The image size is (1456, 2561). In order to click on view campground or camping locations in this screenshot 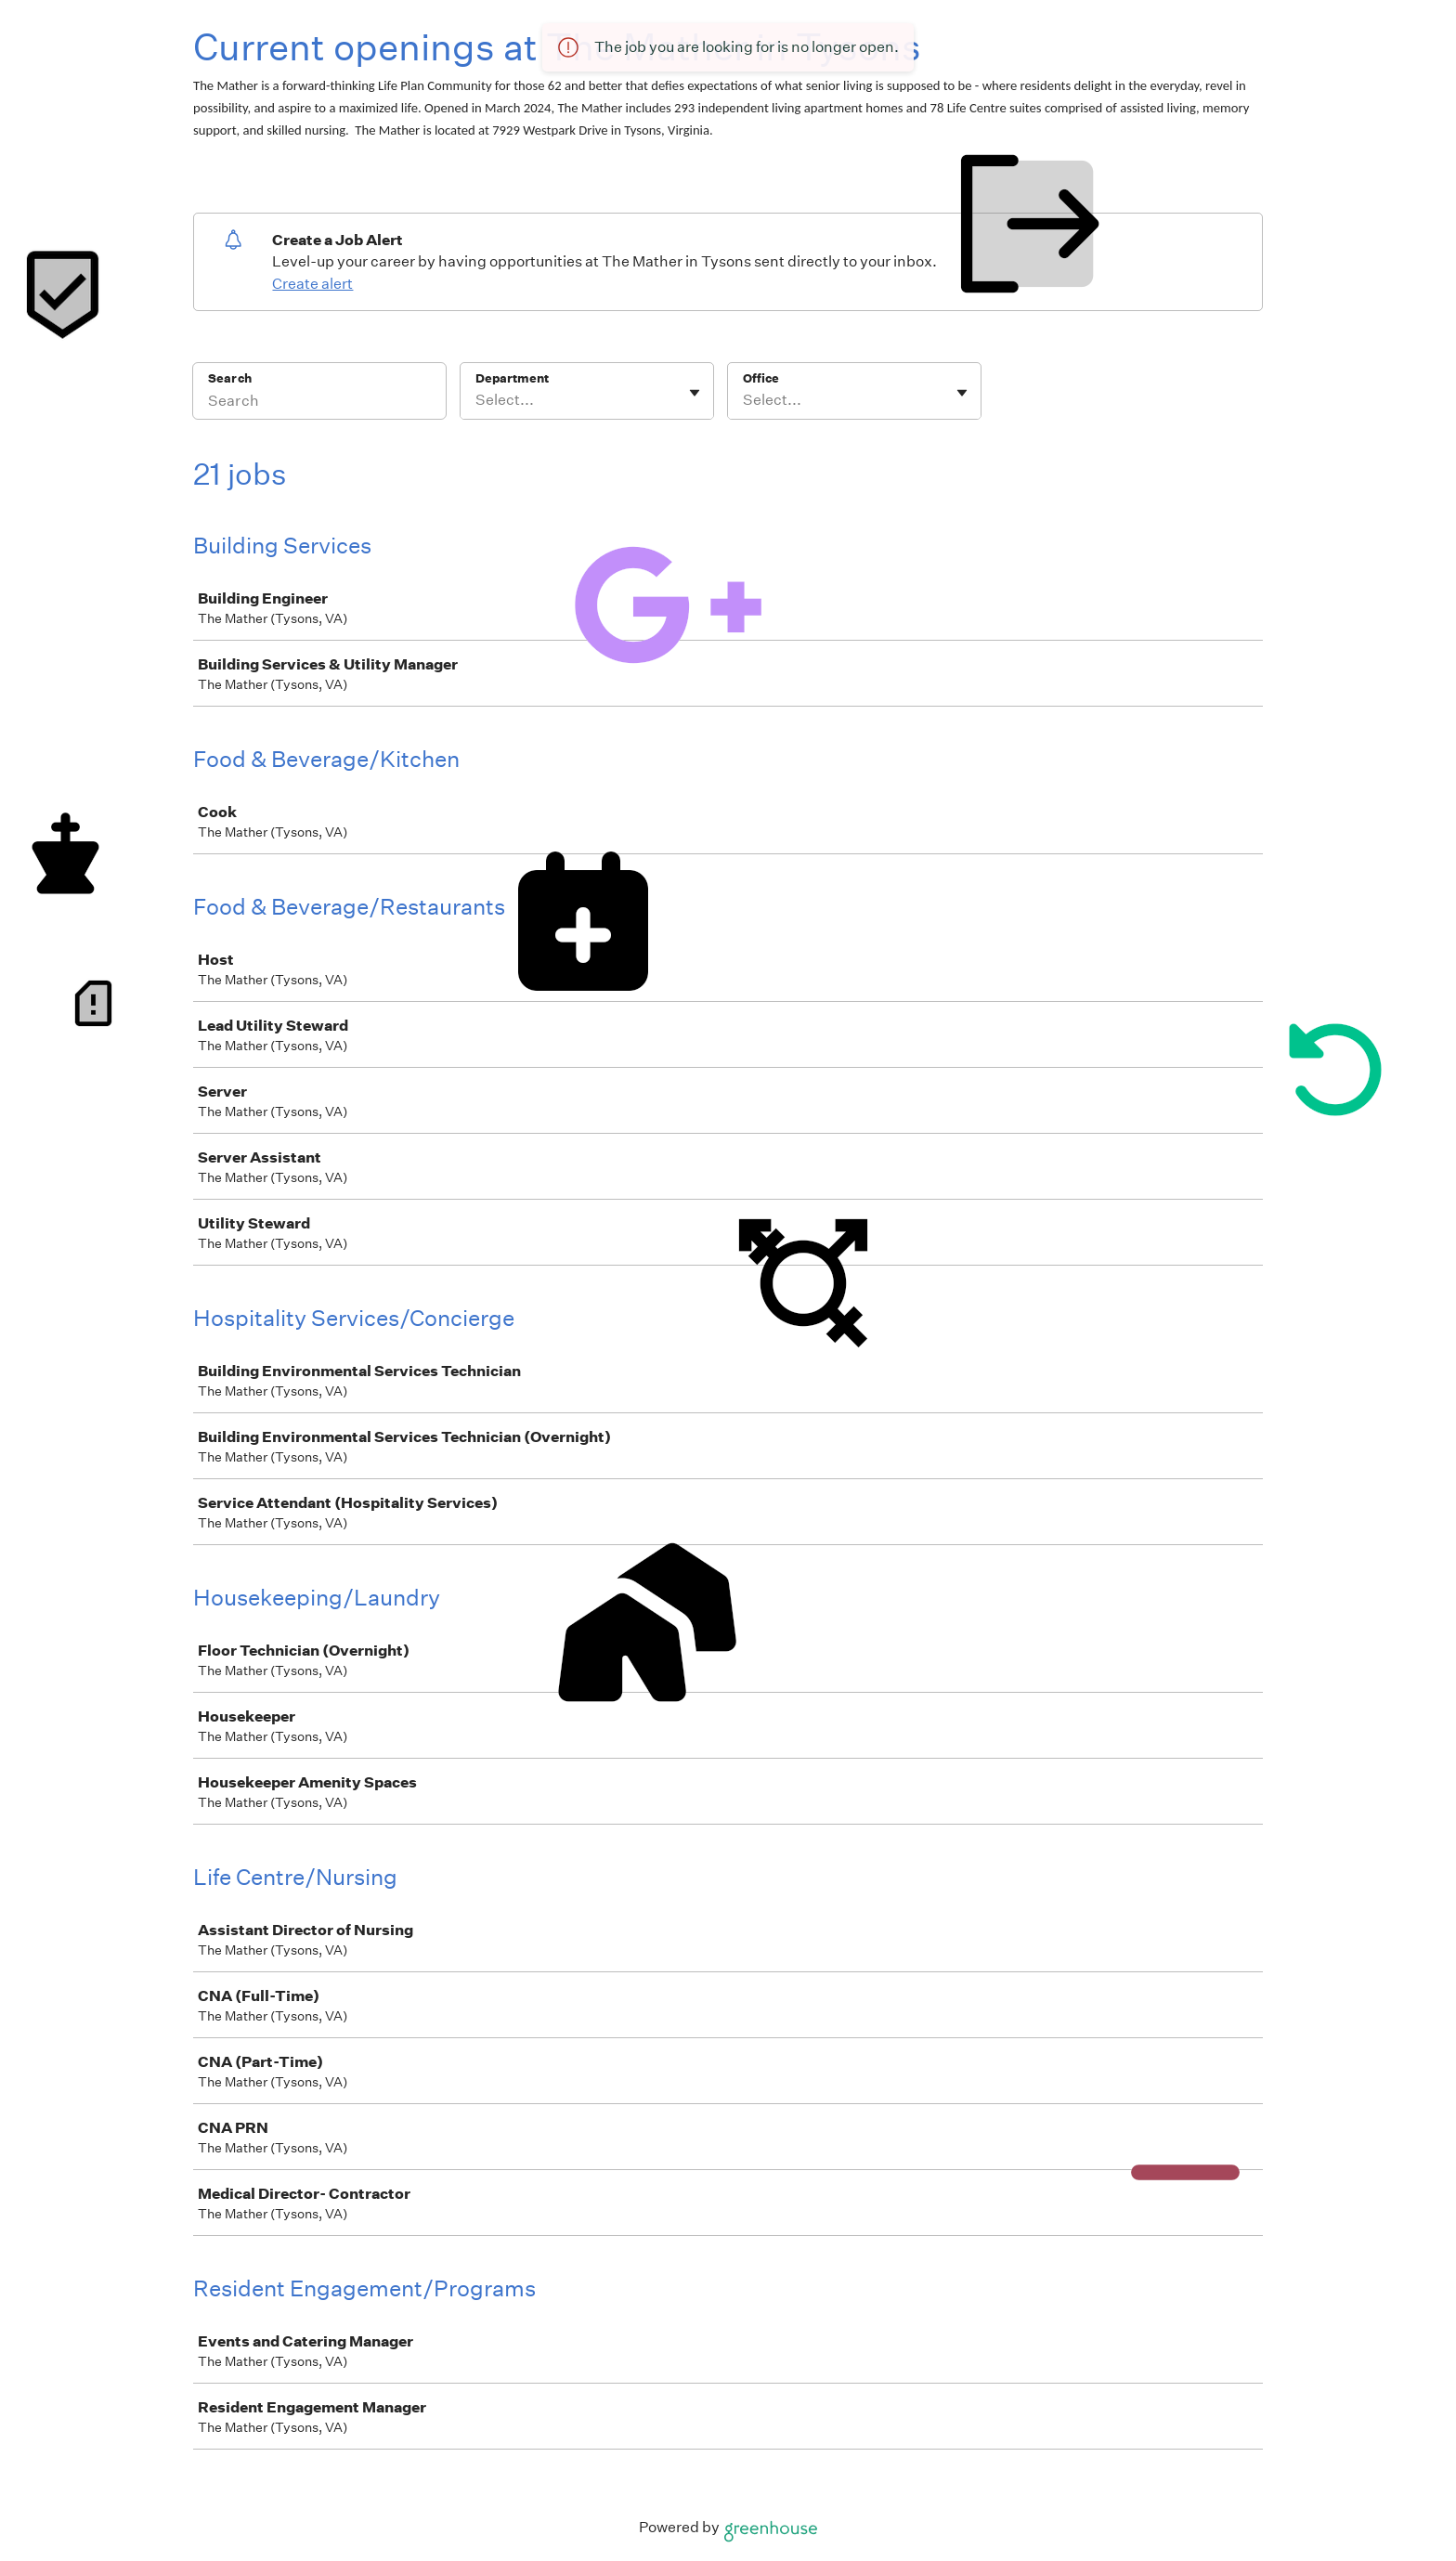, I will do `click(647, 1621)`.